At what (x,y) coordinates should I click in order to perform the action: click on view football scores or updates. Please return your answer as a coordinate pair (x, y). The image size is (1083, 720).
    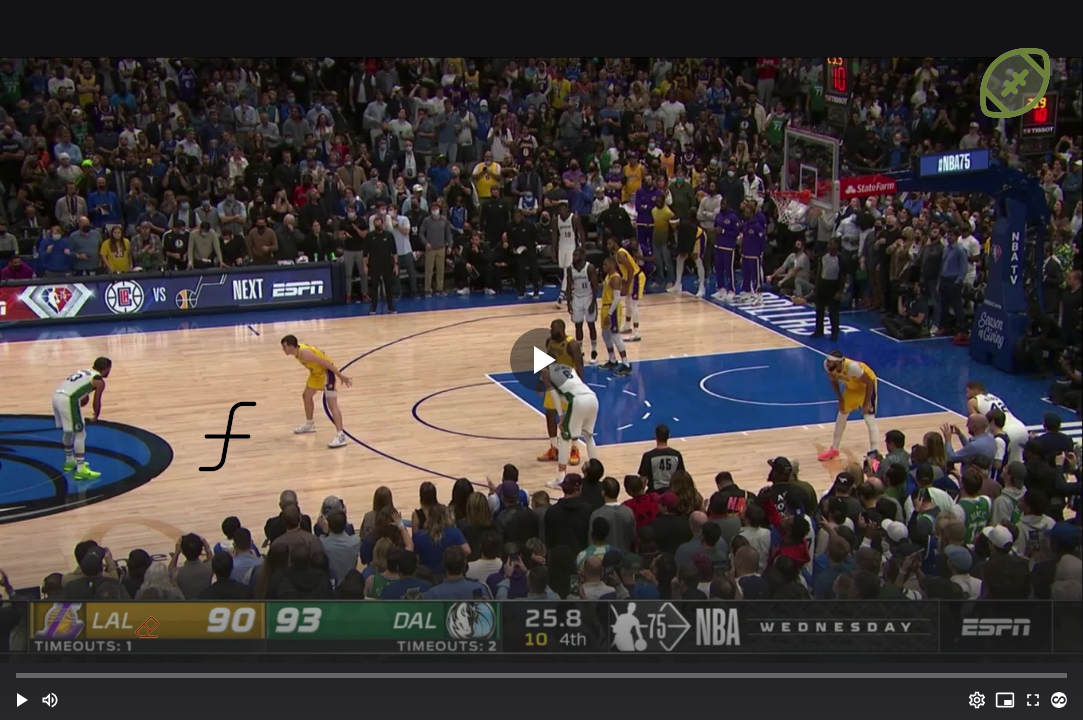
    Looking at the image, I should click on (1015, 83).